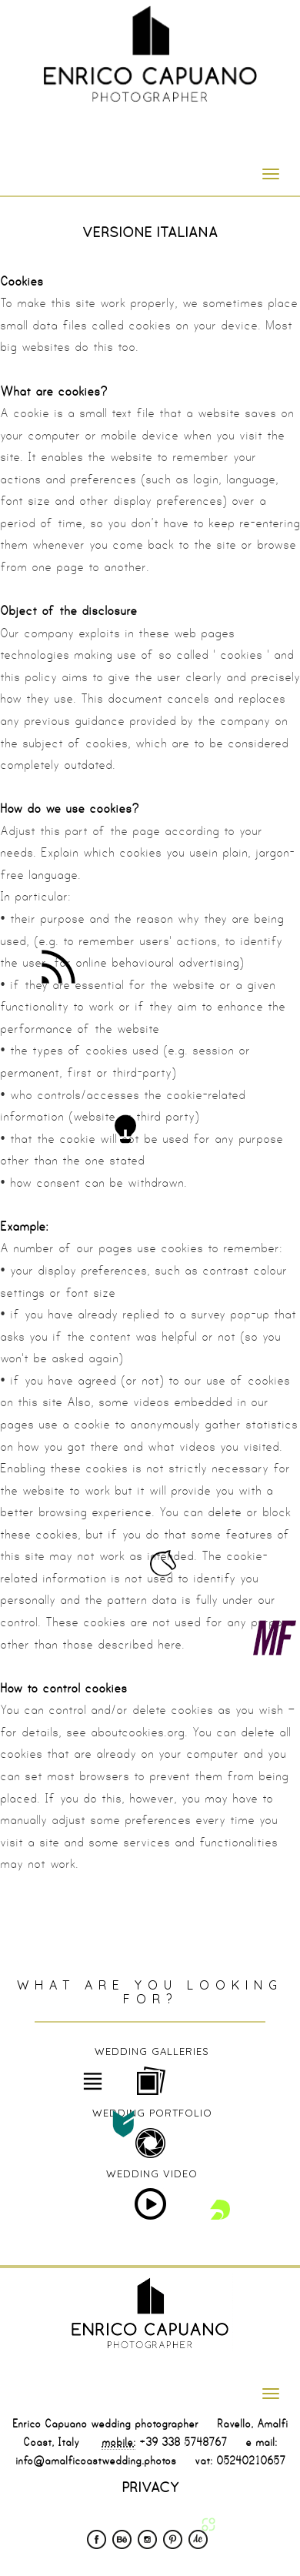 The height and width of the screenshot is (2576, 300). Describe the element at coordinates (92, 2080) in the screenshot. I see `justify text alignment` at that location.